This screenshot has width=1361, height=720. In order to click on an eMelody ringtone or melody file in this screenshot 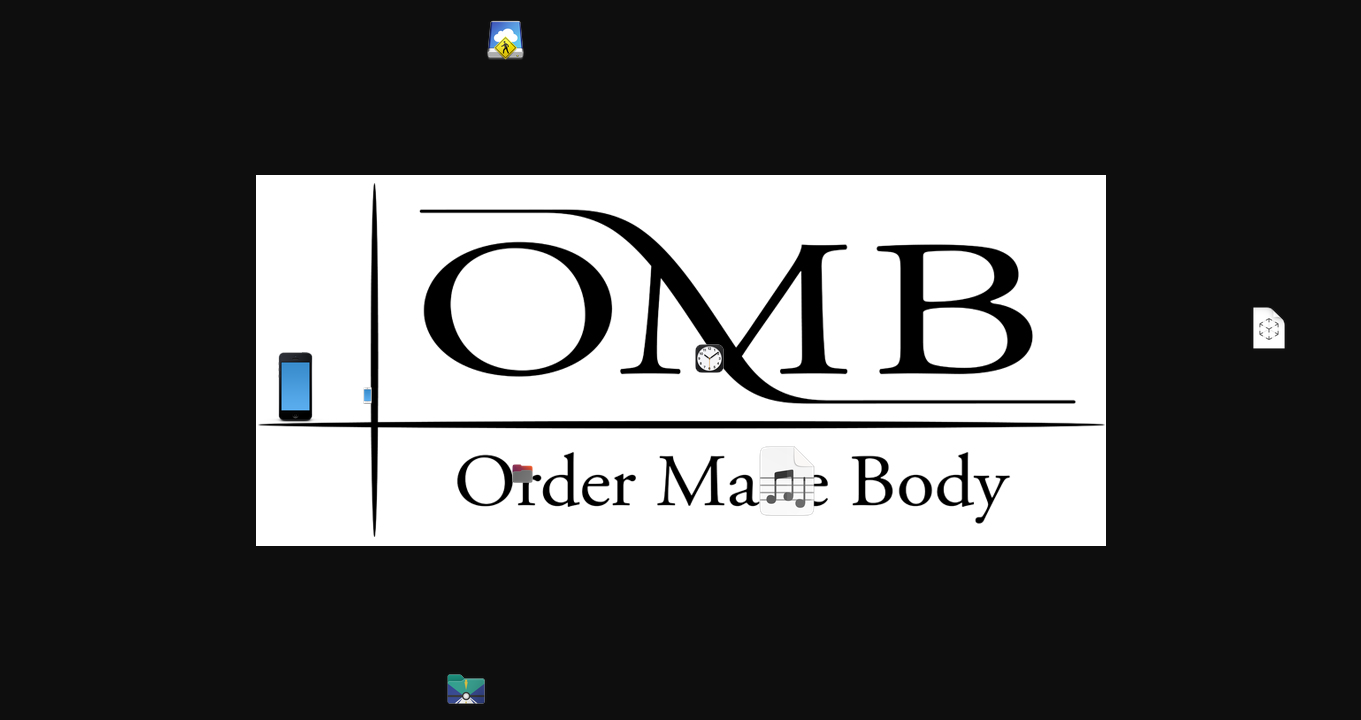, I will do `click(787, 481)`.